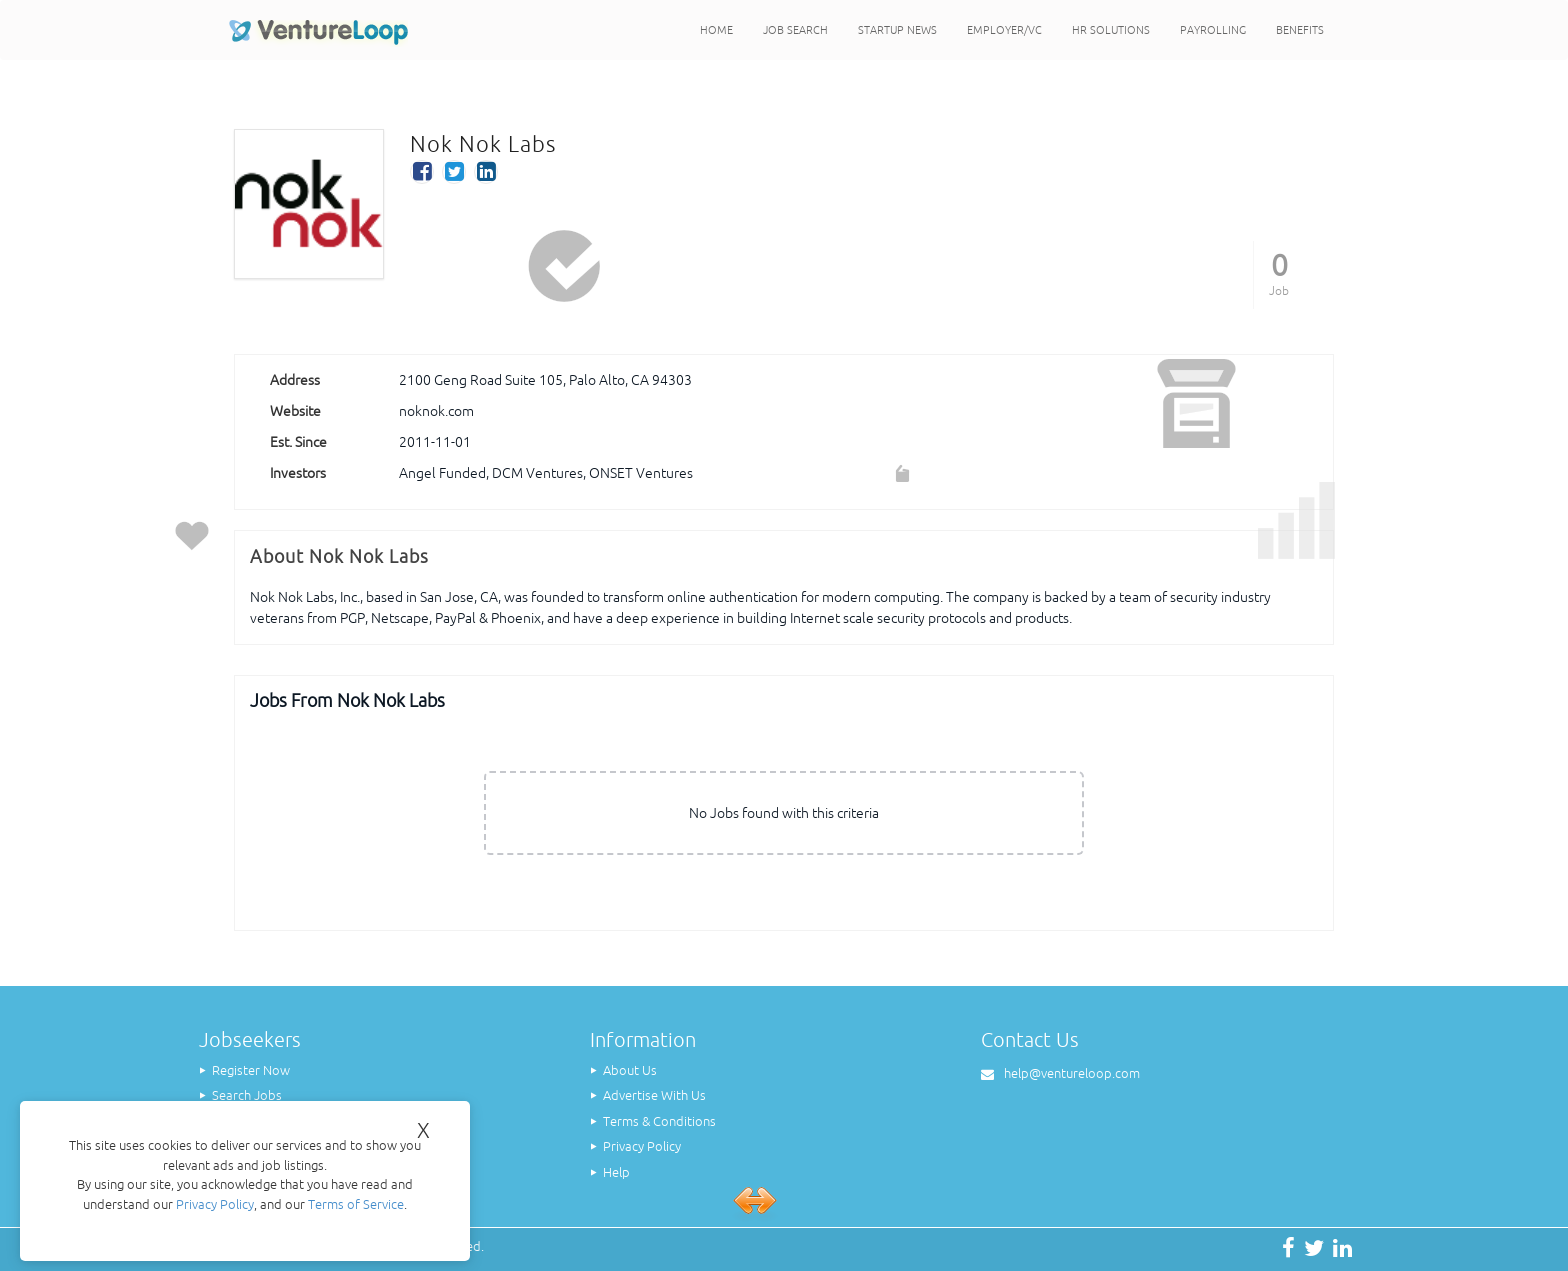 Image resolution: width=1568 pixels, height=1271 pixels. What do you see at coordinates (564, 266) in the screenshot?
I see `indicates a default or selected item` at bounding box center [564, 266].